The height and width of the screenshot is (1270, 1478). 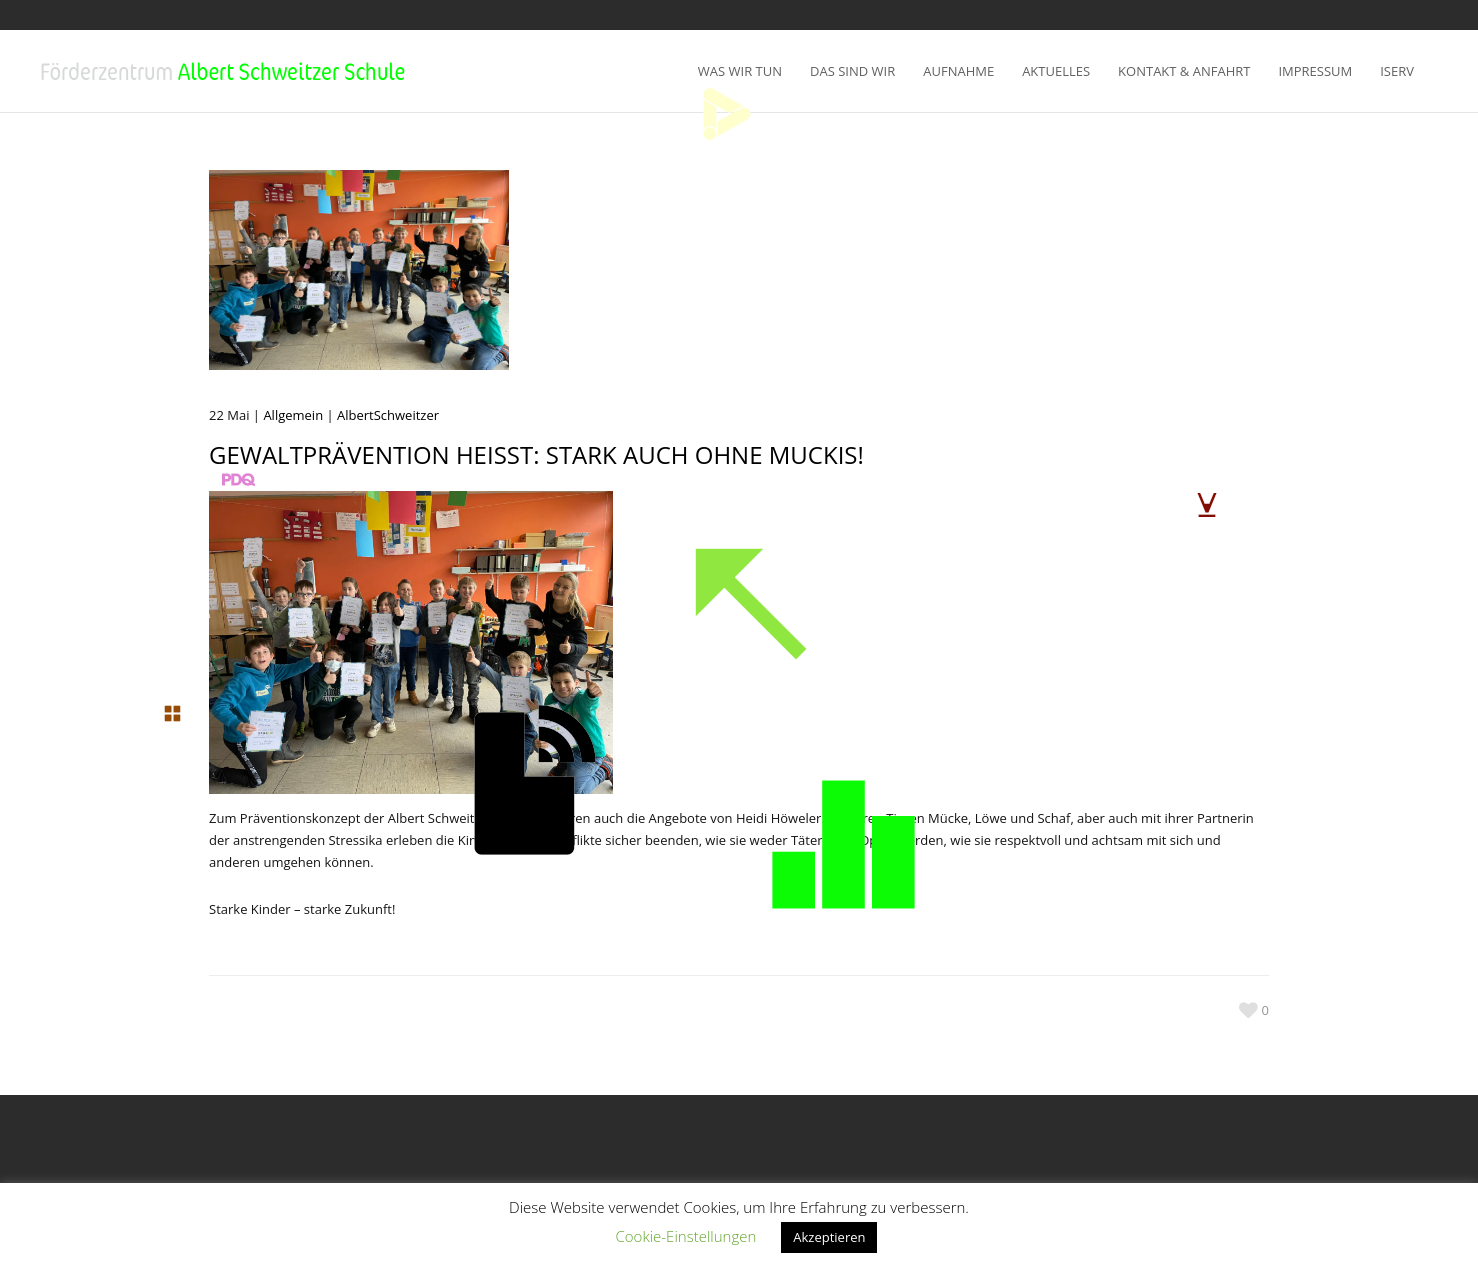 What do you see at coordinates (843, 844) in the screenshot?
I see `view analytics or statistics` at bounding box center [843, 844].